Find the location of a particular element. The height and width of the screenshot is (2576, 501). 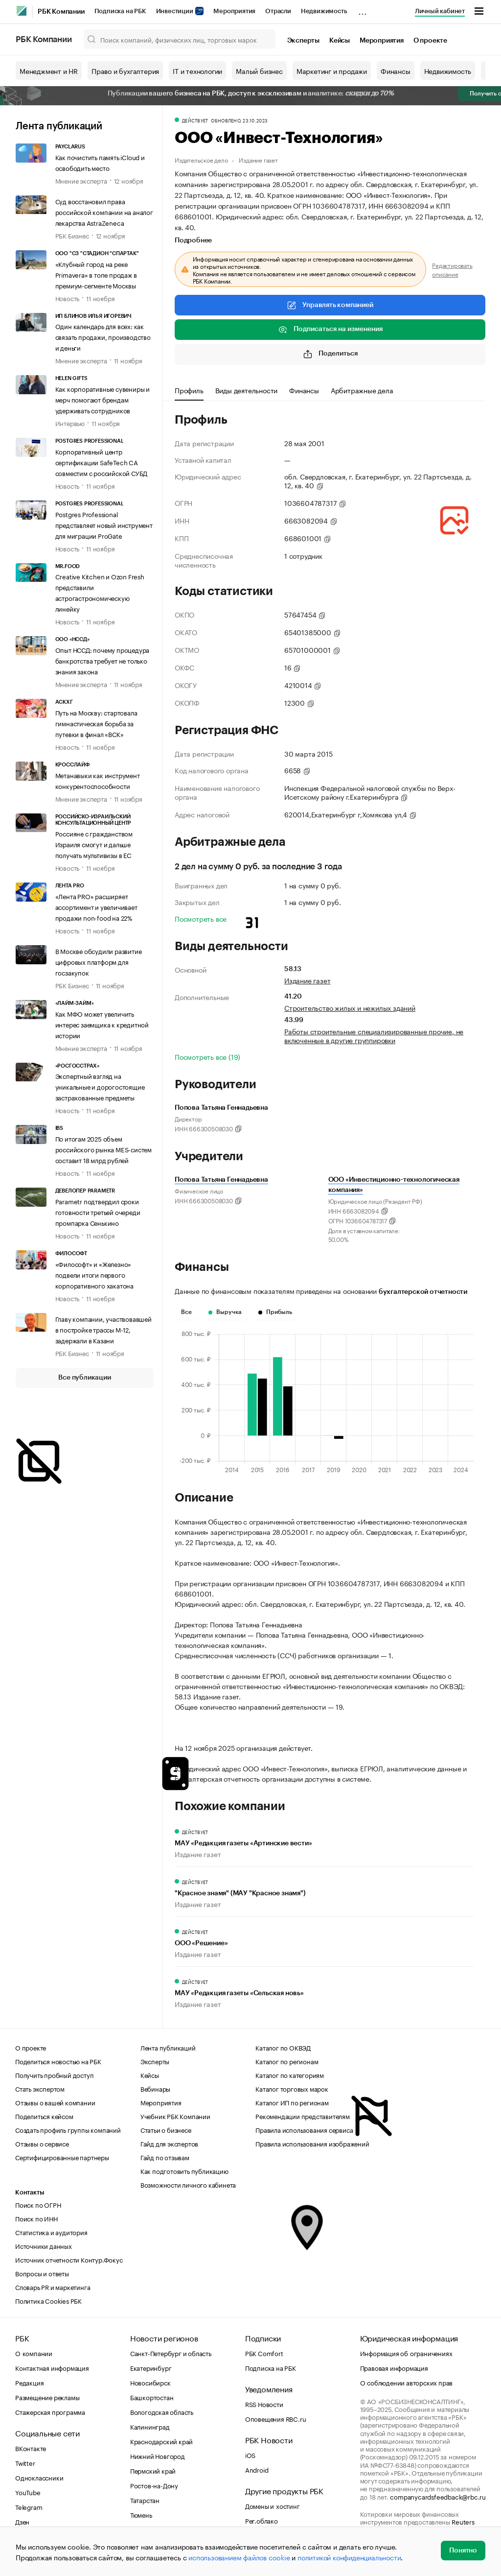

indicates the 31st day of the month is located at coordinates (252, 923).